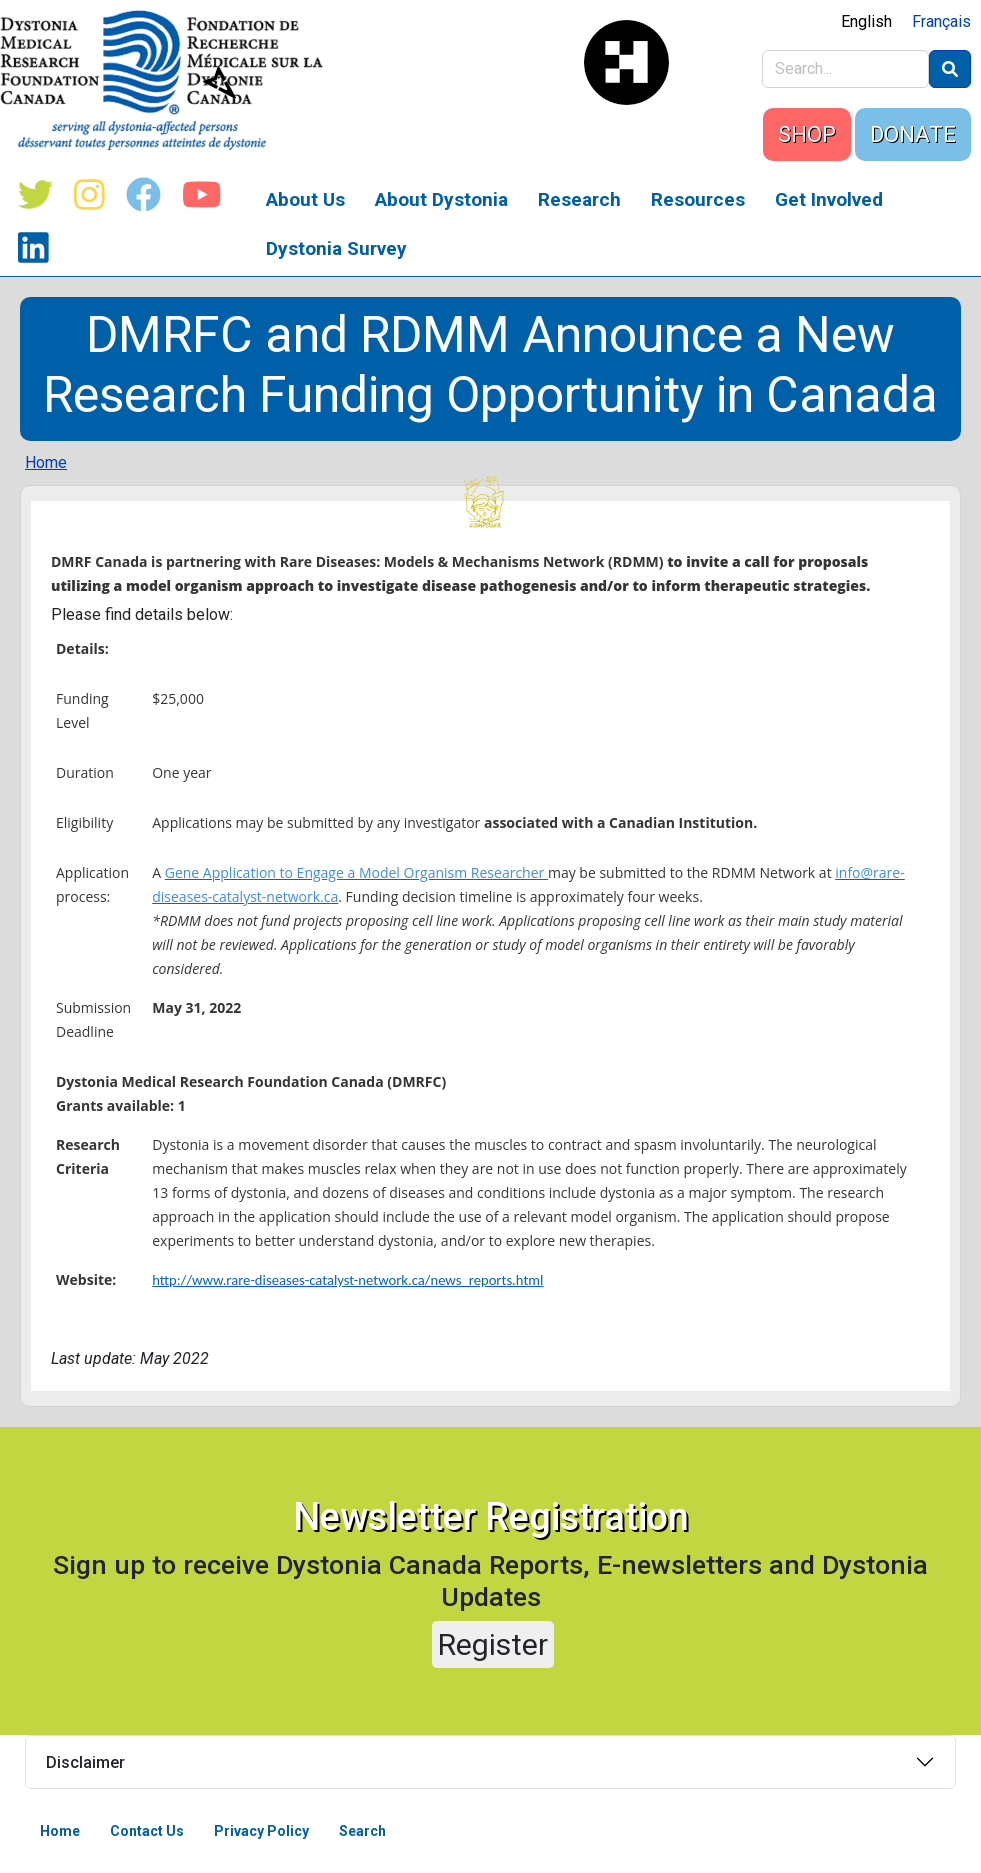 This screenshot has width=981, height=1873. What do you see at coordinates (484, 502) in the screenshot?
I see `visit the Composer website or documentation` at bounding box center [484, 502].